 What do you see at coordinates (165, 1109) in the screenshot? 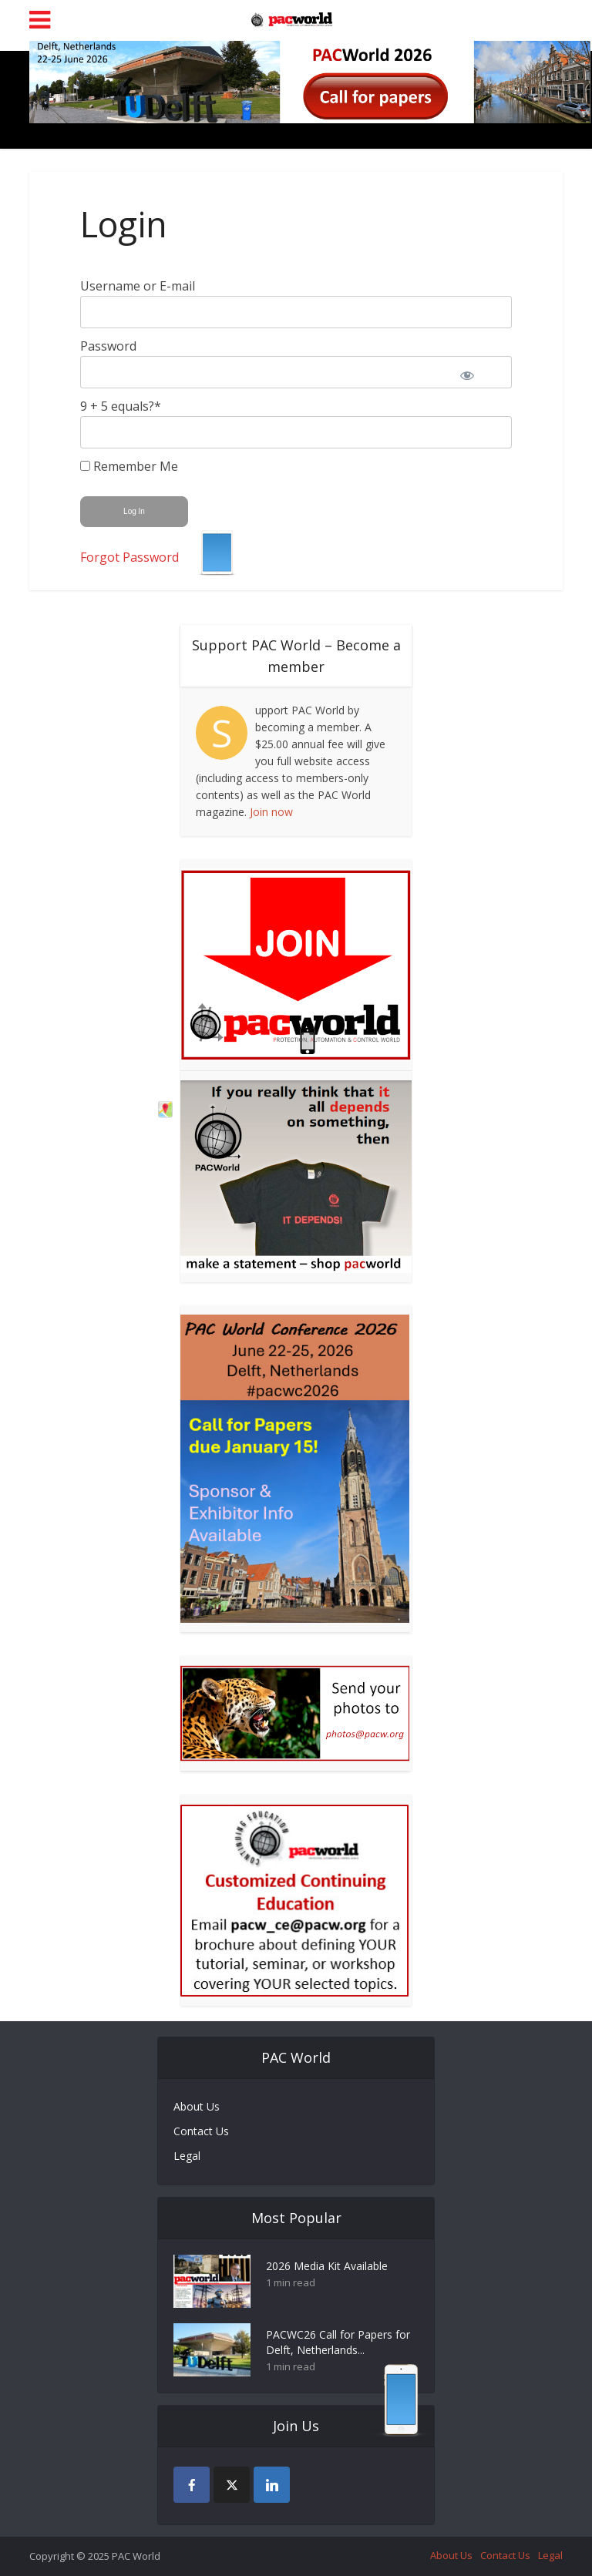
I see `open a google earth location file` at bounding box center [165, 1109].